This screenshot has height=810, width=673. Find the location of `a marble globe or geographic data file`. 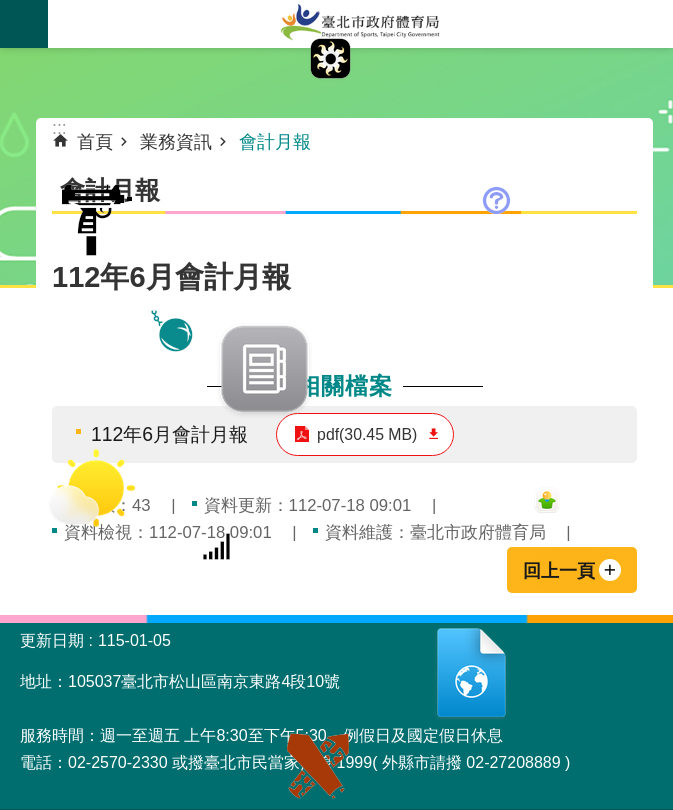

a marble globe or geographic data file is located at coordinates (471, 674).